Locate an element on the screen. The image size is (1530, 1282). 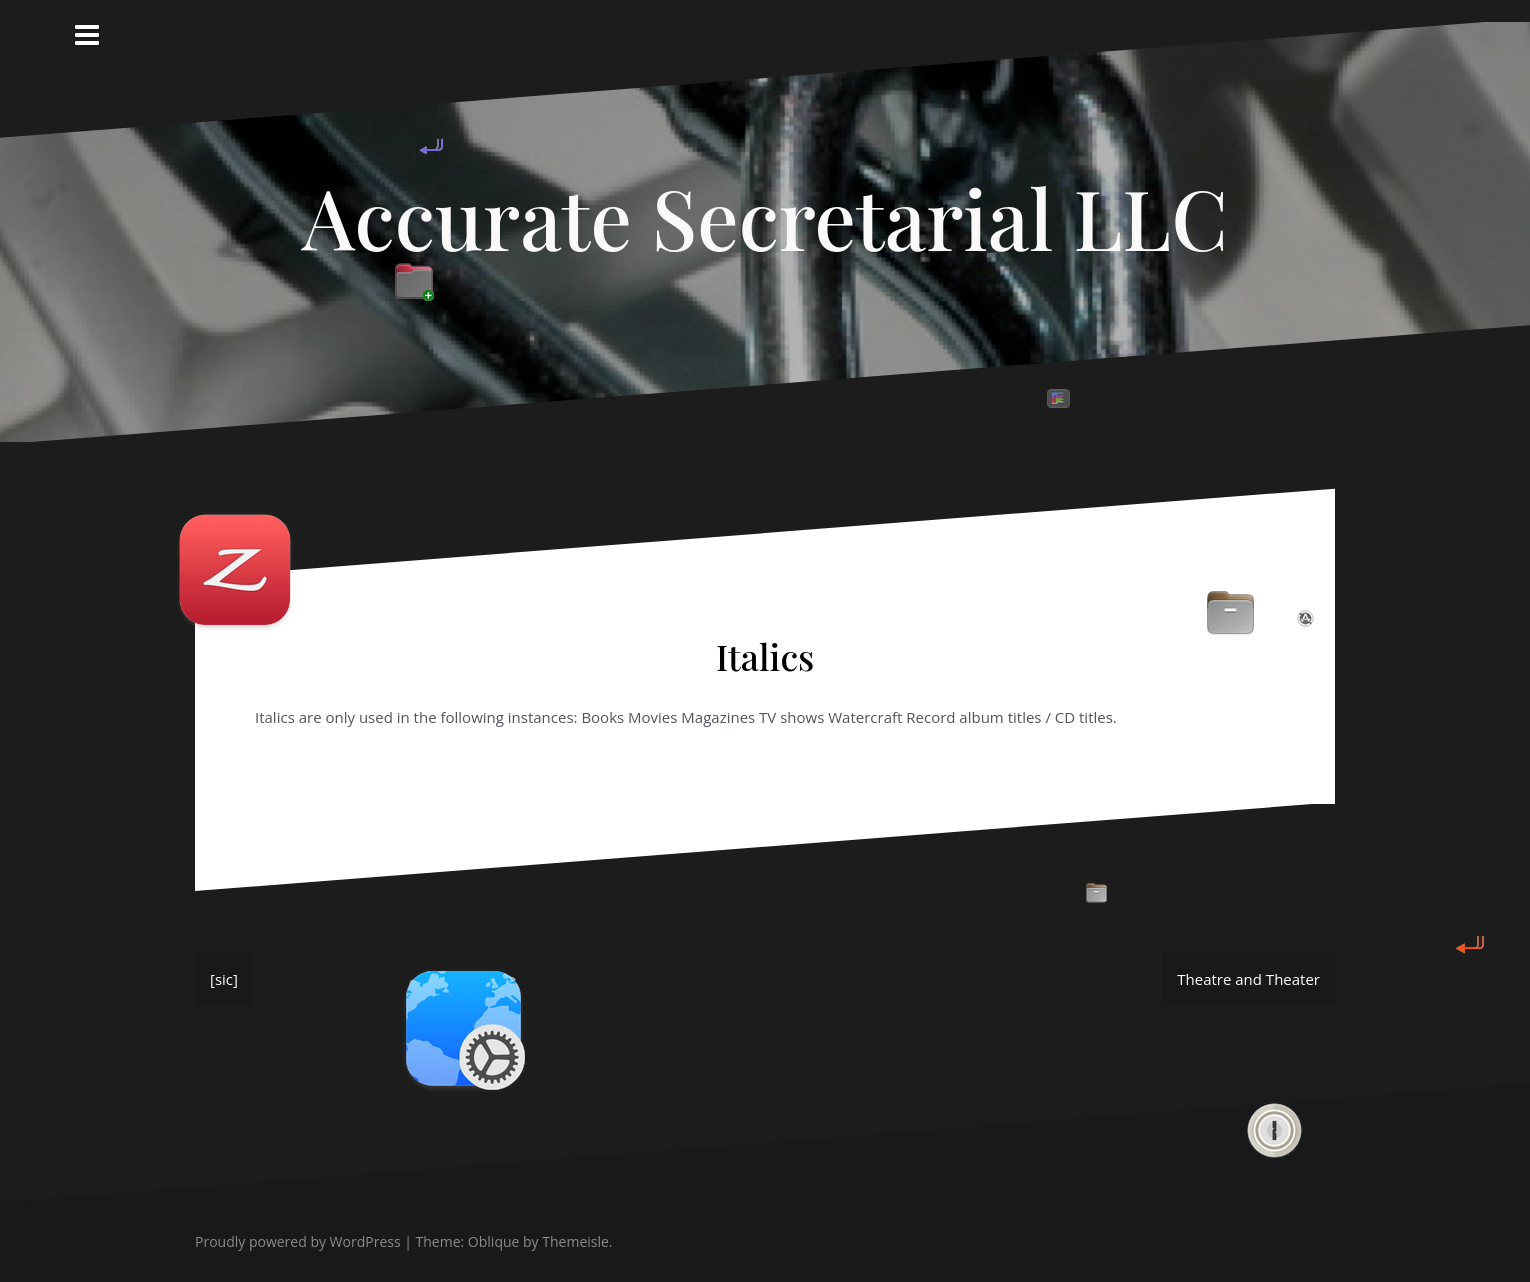
configure network and workgroup settings is located at coordinates (463, 1028).